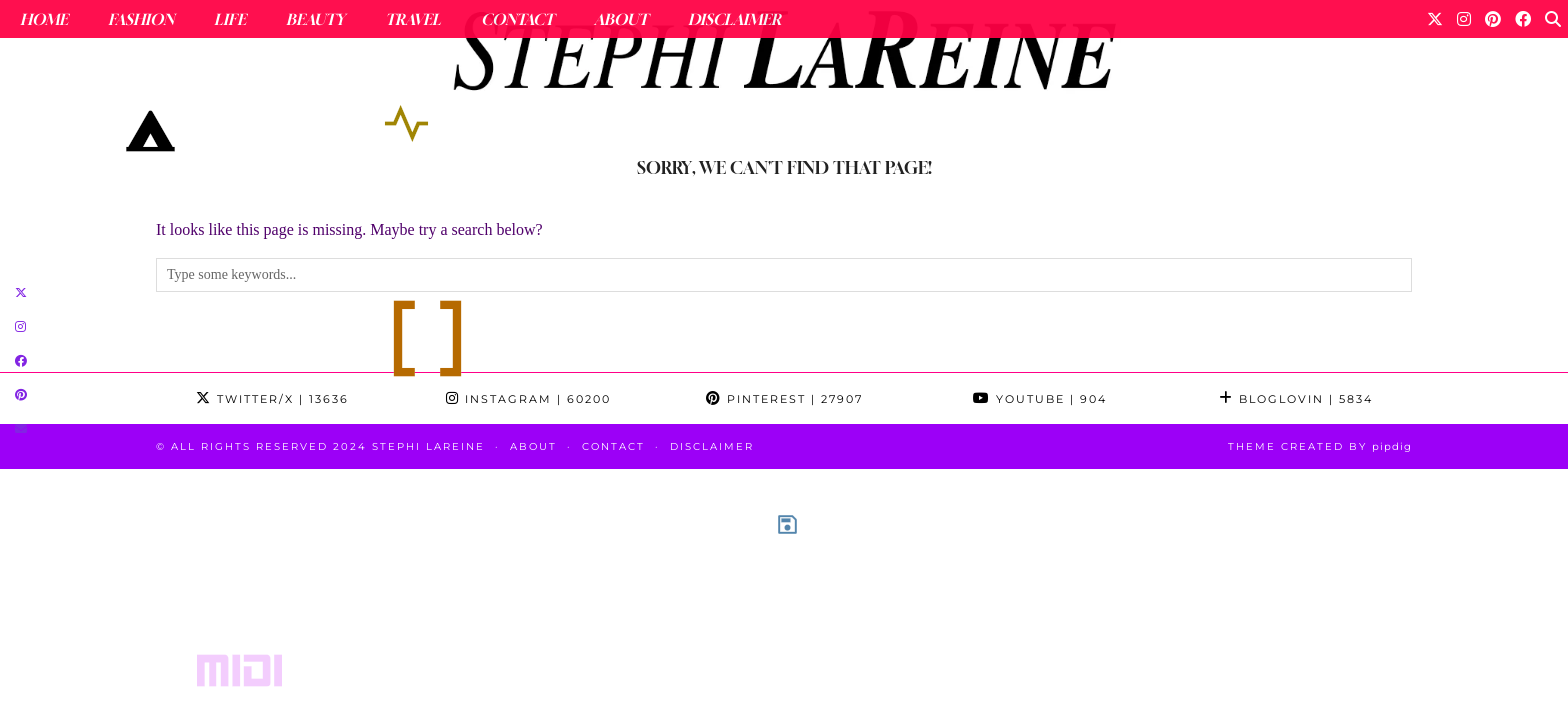 This screenshot has width=1568, height=720. Describe the element at coordinates (427, 338) in the screenshot. I see `access code editor or development tools` at that location.